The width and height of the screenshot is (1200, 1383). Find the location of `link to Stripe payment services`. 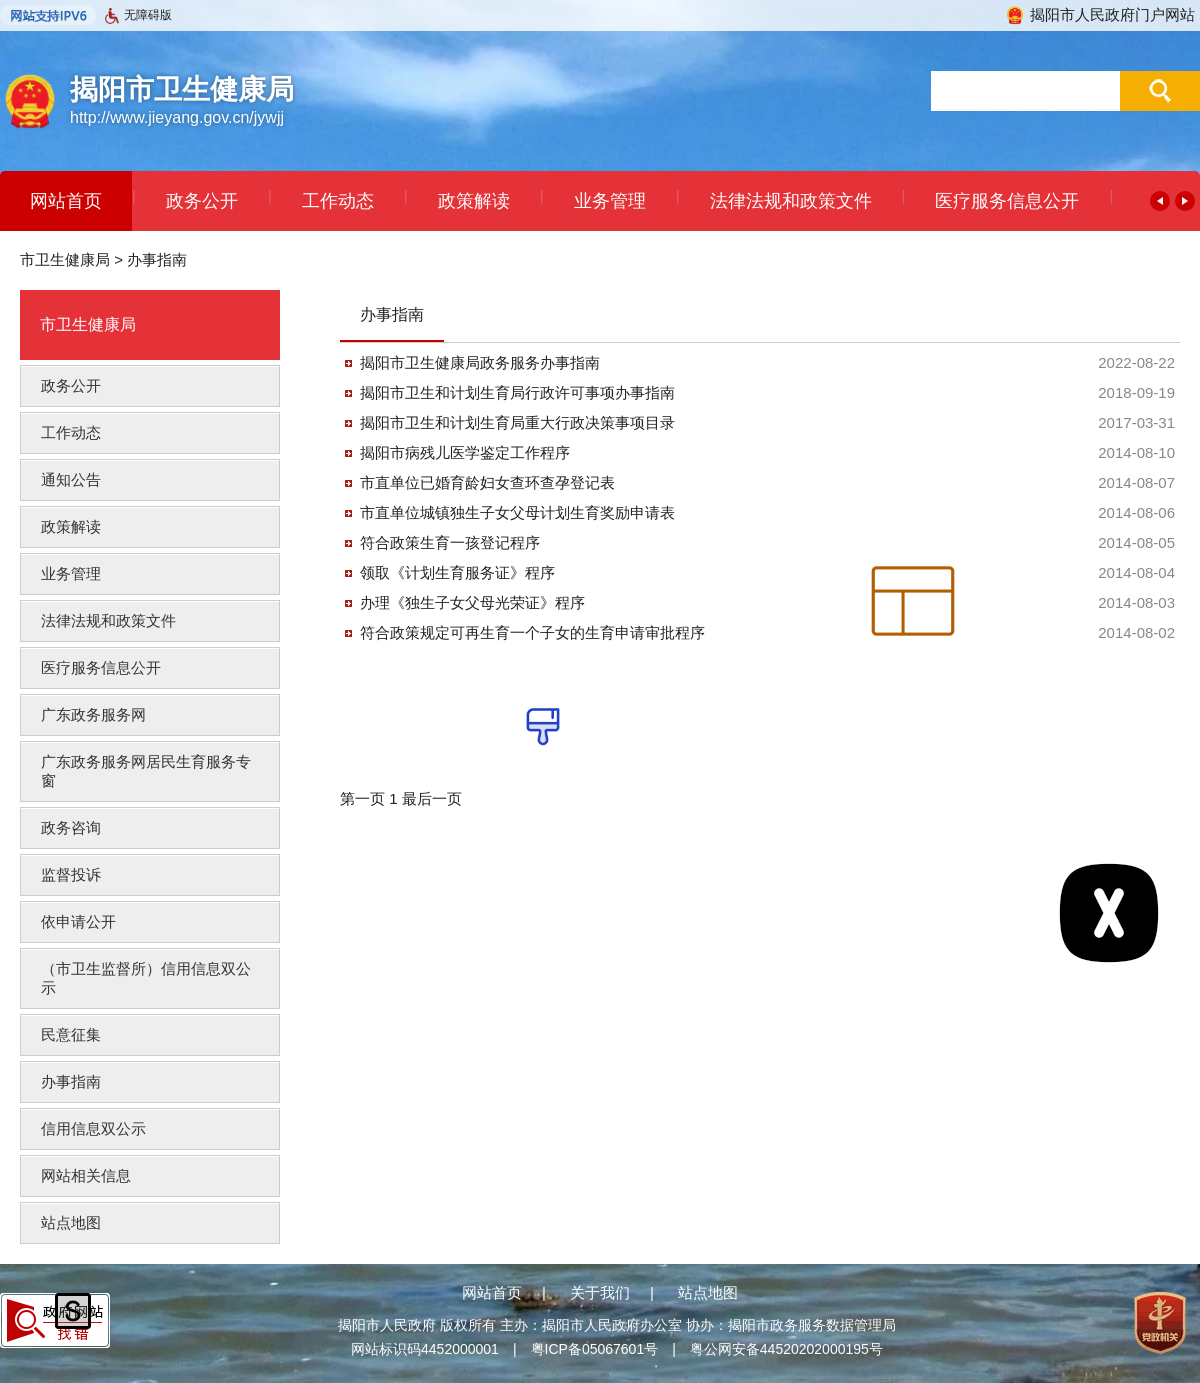

link to Stripe payment services is located at coordinates (73, 1311).